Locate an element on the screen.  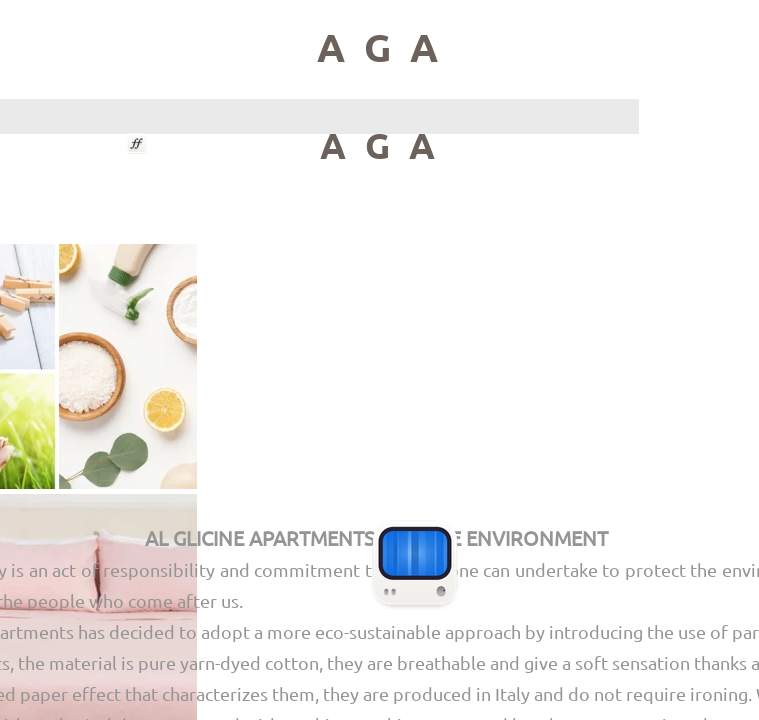
open fontforge font editing application is located at coordinates (136, 143).